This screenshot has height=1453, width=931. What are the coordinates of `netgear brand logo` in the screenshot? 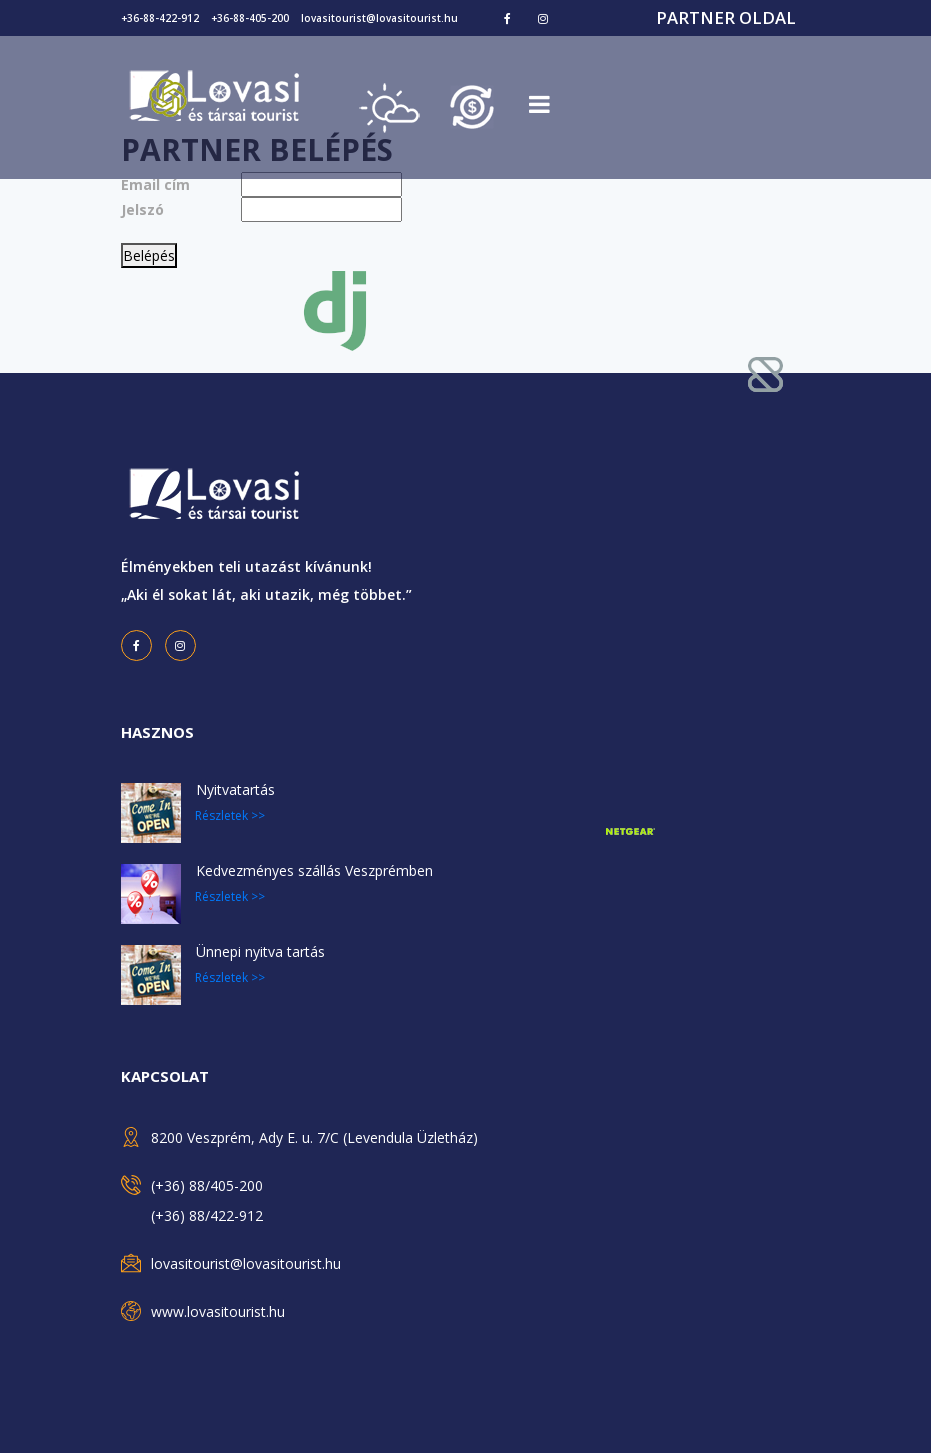 It's located at (630, 831).